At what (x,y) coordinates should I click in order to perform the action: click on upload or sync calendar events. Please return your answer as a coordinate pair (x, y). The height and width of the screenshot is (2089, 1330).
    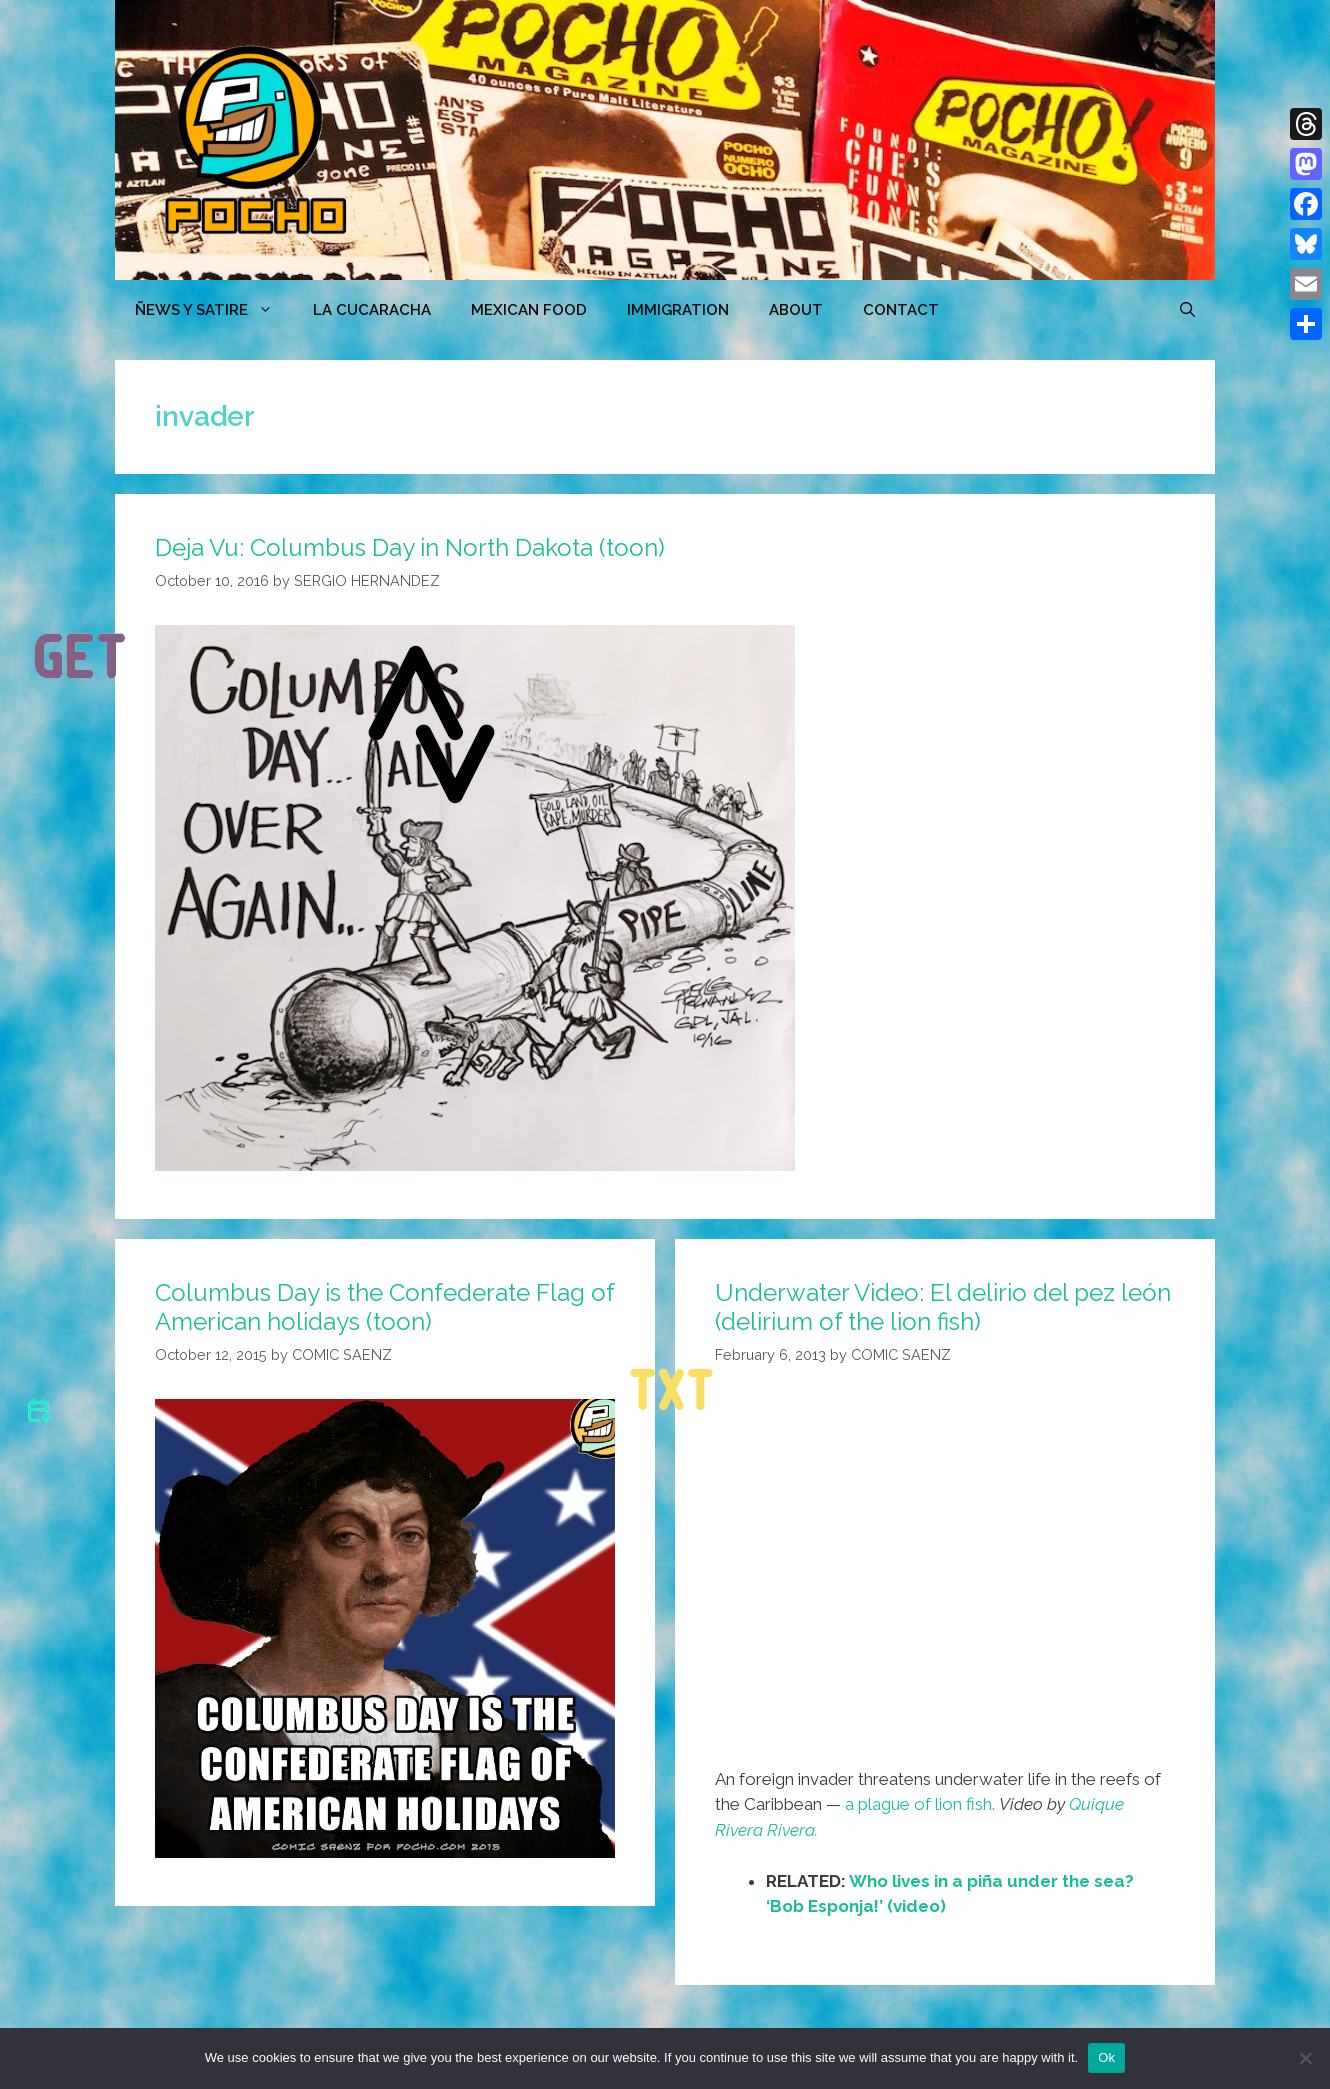
    Looking at the image, I should click on (38, 1410).